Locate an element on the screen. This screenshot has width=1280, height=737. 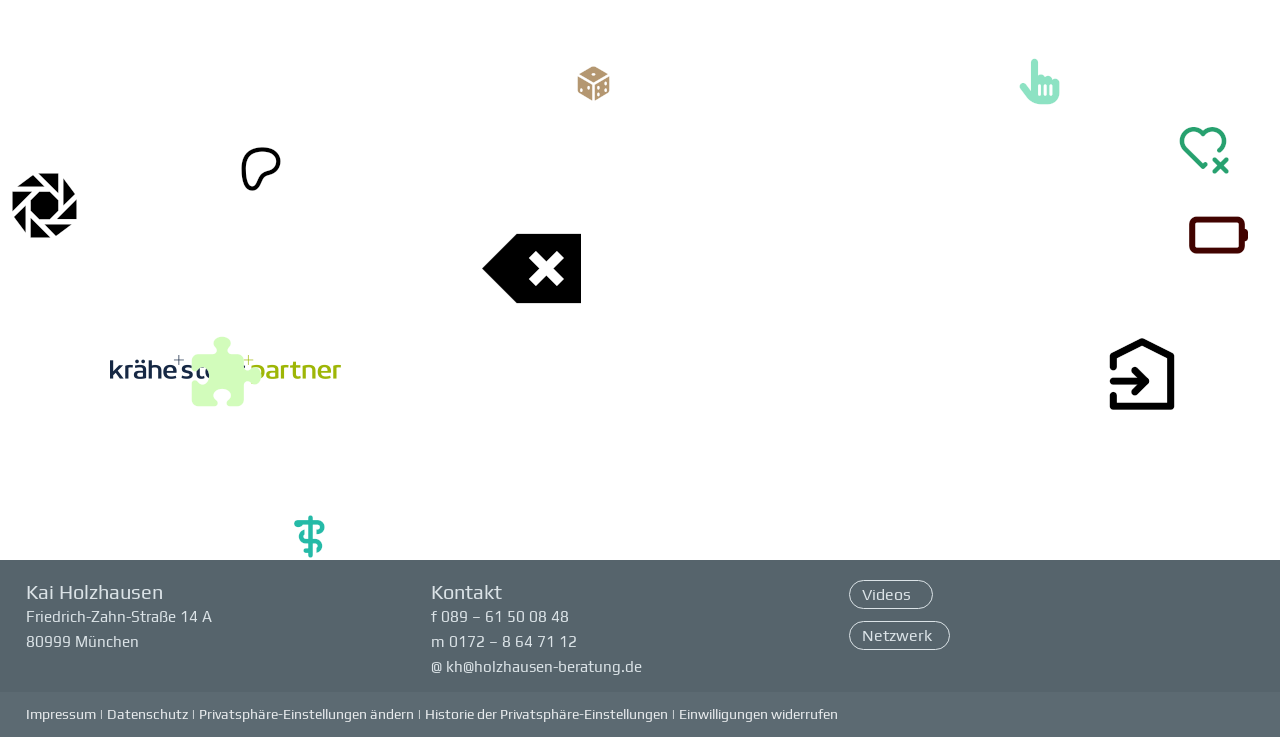
indicates empty battery status is located at coordinates (1217, 232).